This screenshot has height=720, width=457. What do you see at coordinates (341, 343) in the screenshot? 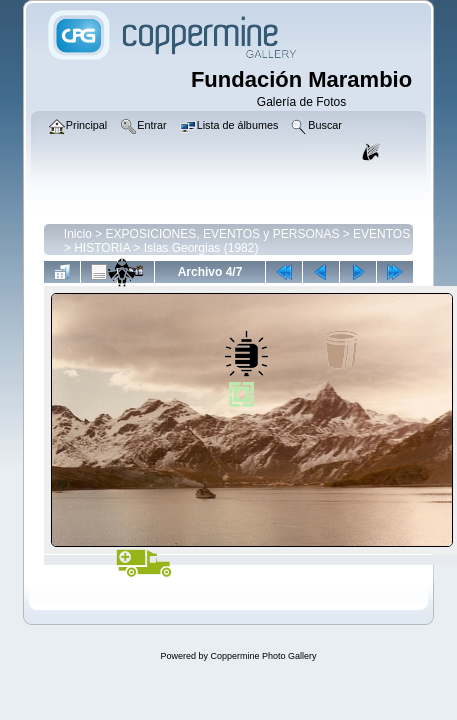
I see `empty trash or recycle bin` at bounding box center [341, 343].